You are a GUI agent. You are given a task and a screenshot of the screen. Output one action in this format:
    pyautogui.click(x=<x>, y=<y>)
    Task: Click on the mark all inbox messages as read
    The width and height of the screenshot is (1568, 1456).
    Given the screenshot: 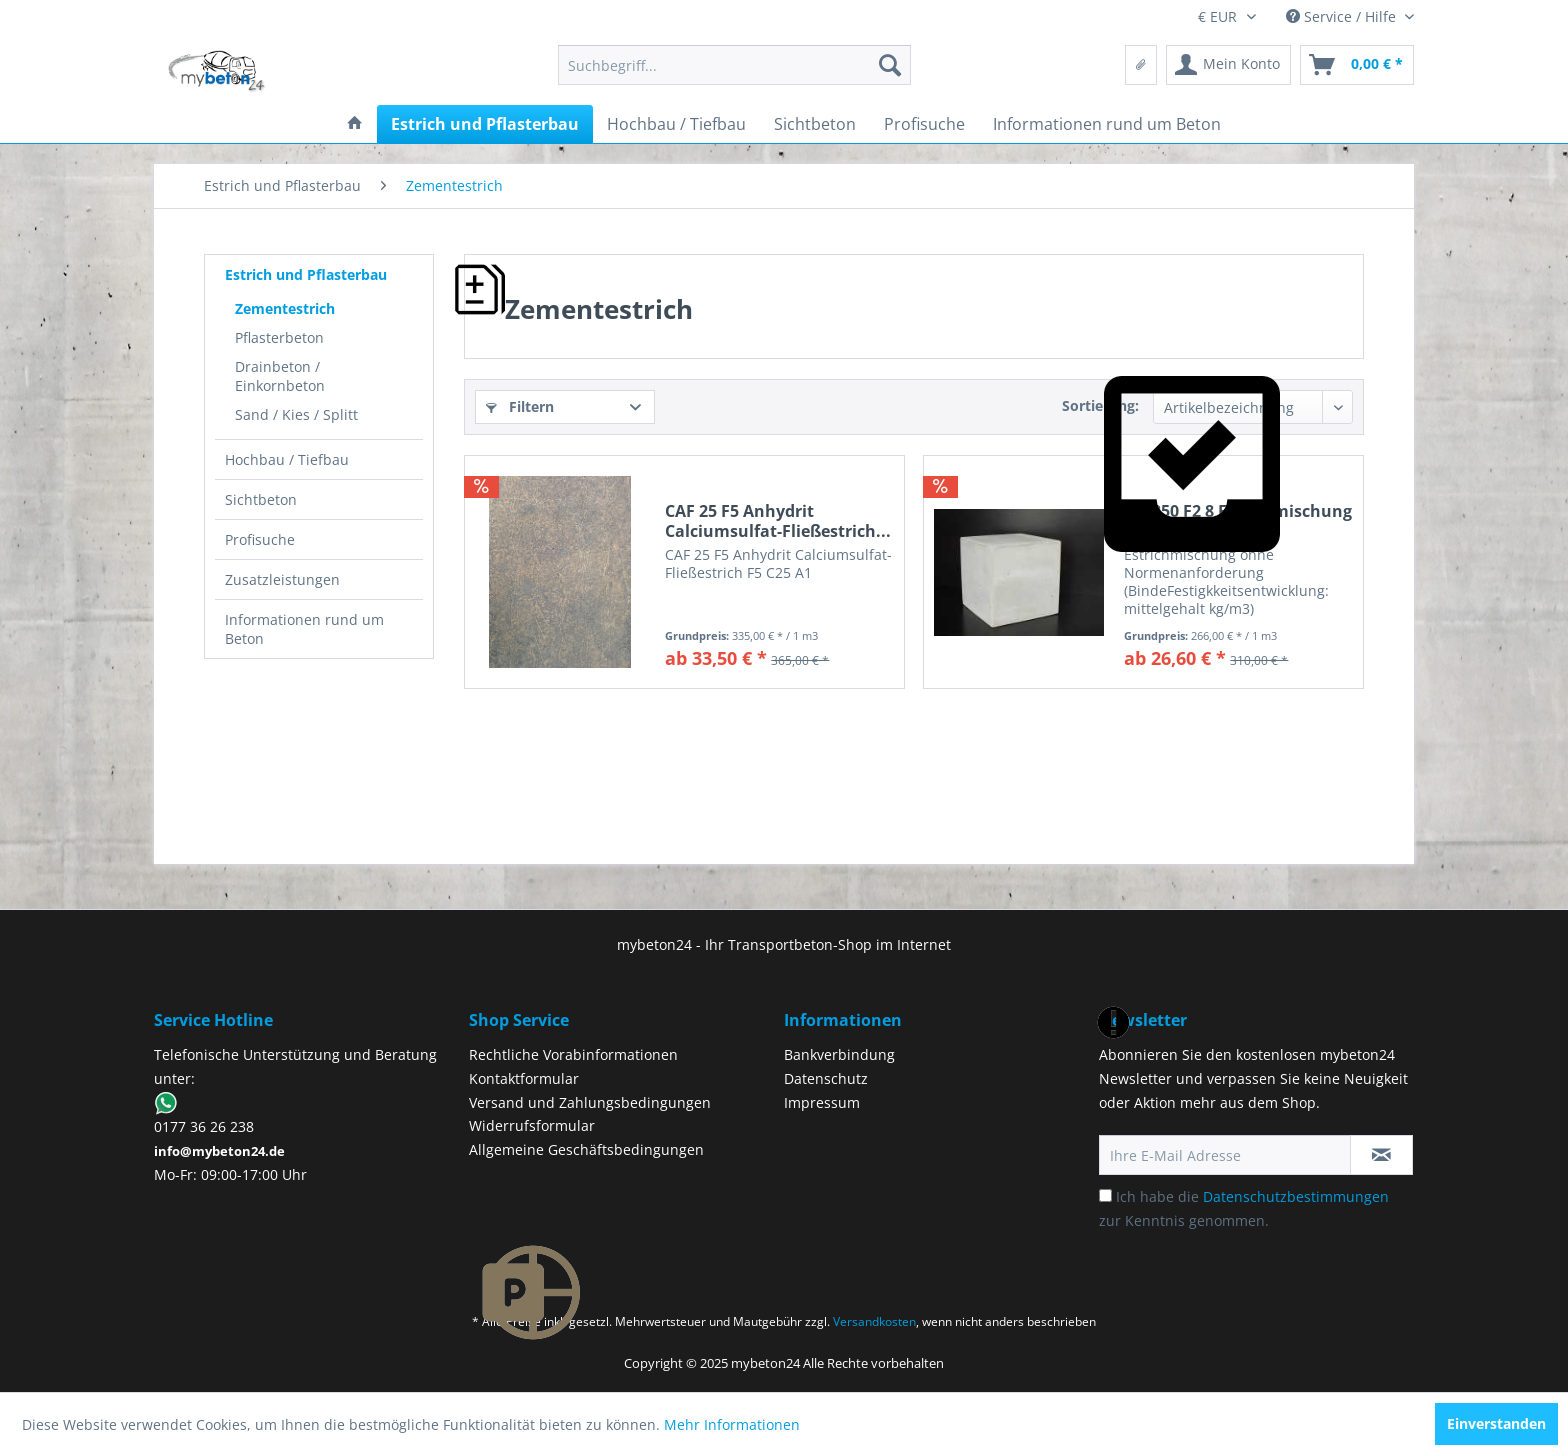 What is the action you would take?
    pyautogui.click(x=1192, y=464)
    